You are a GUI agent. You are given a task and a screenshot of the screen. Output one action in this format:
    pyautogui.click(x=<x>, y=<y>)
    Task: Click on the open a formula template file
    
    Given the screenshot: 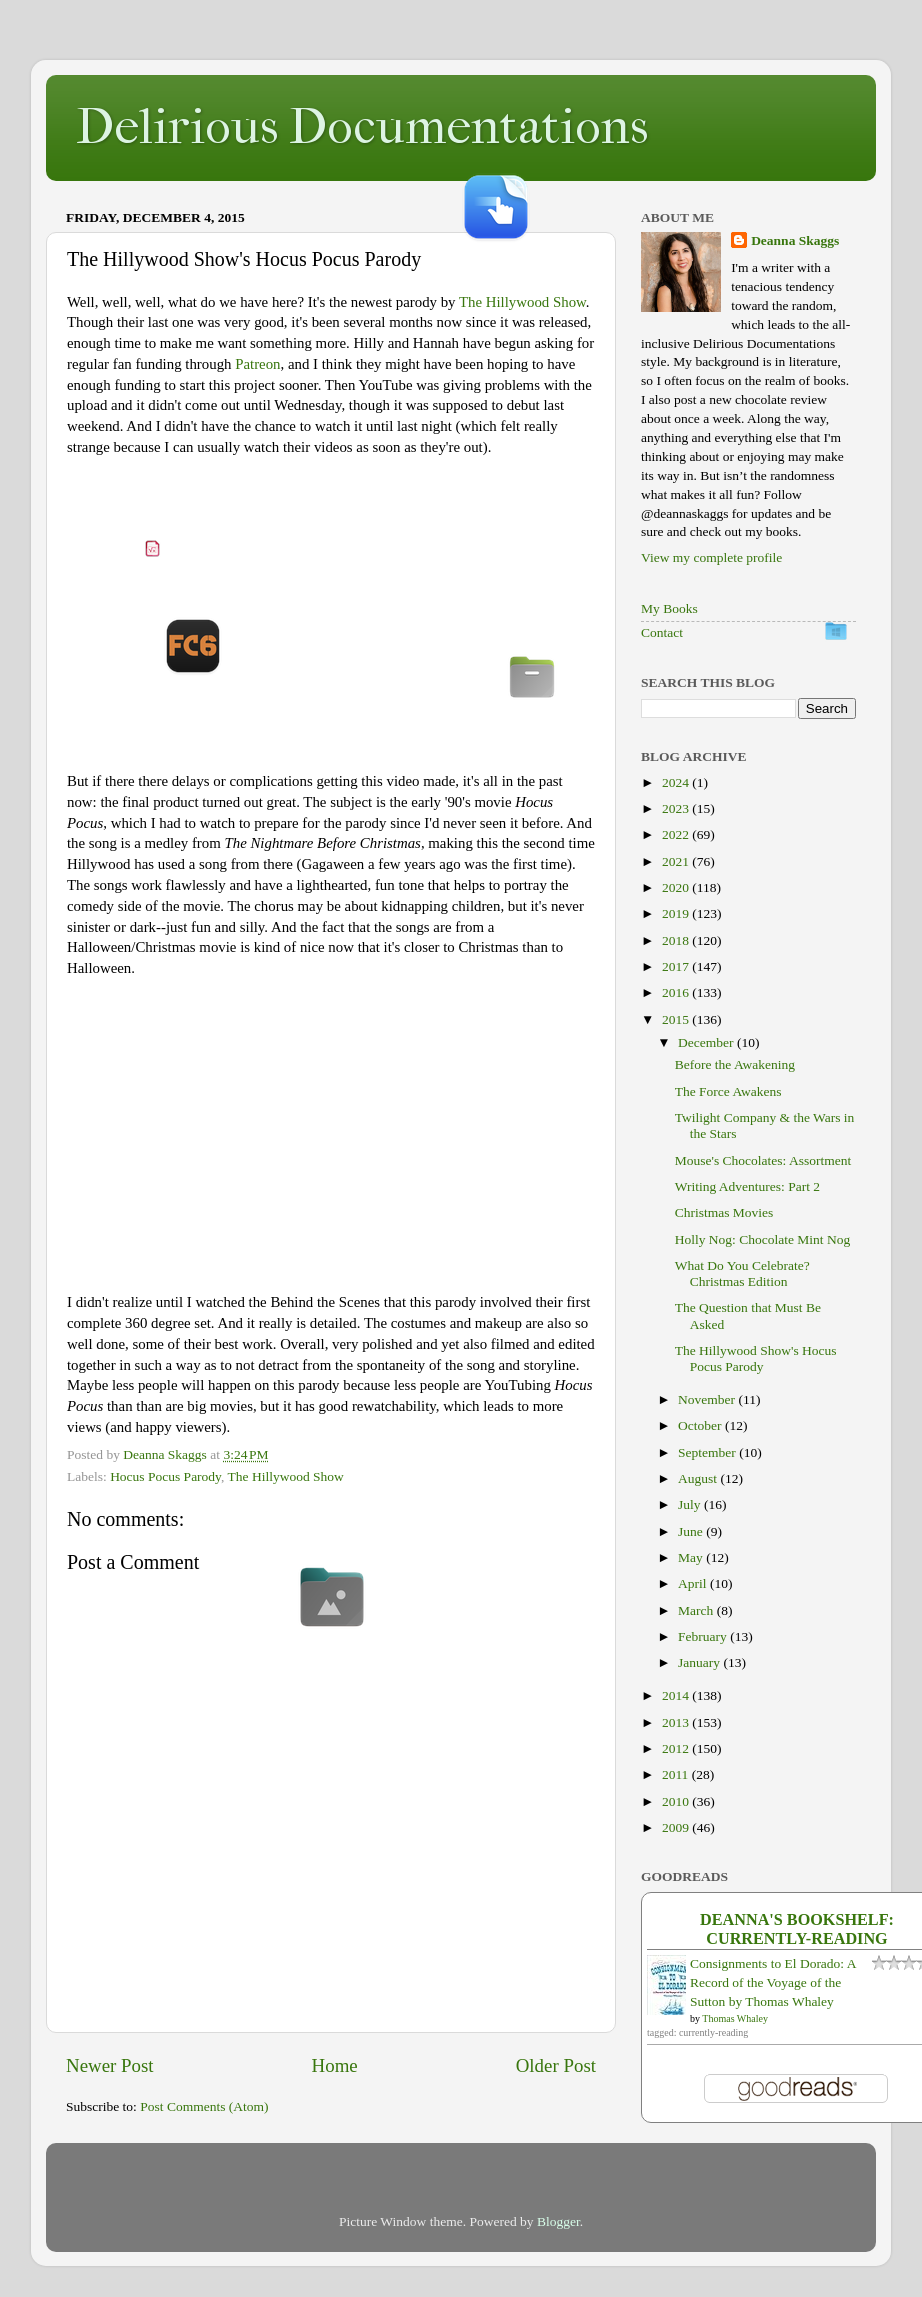 What is the action you would take?
    pyautogui.click(x=152, y=548)
    